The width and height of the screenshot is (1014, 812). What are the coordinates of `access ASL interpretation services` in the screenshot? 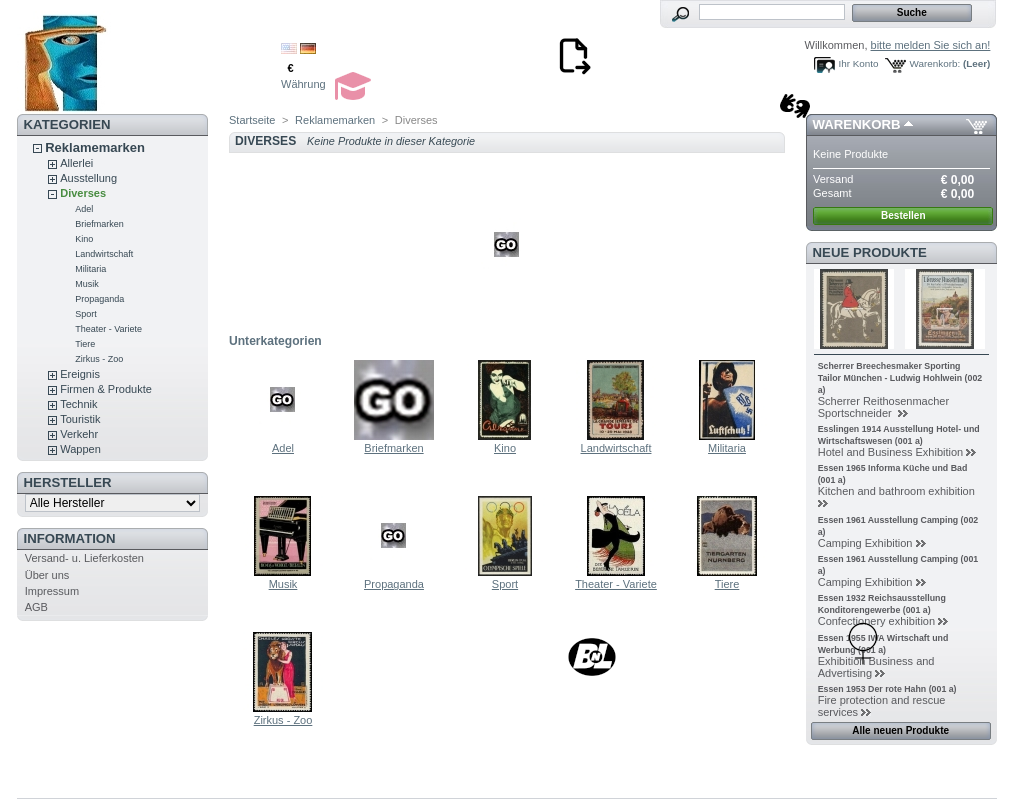 It's located at (795, 106).